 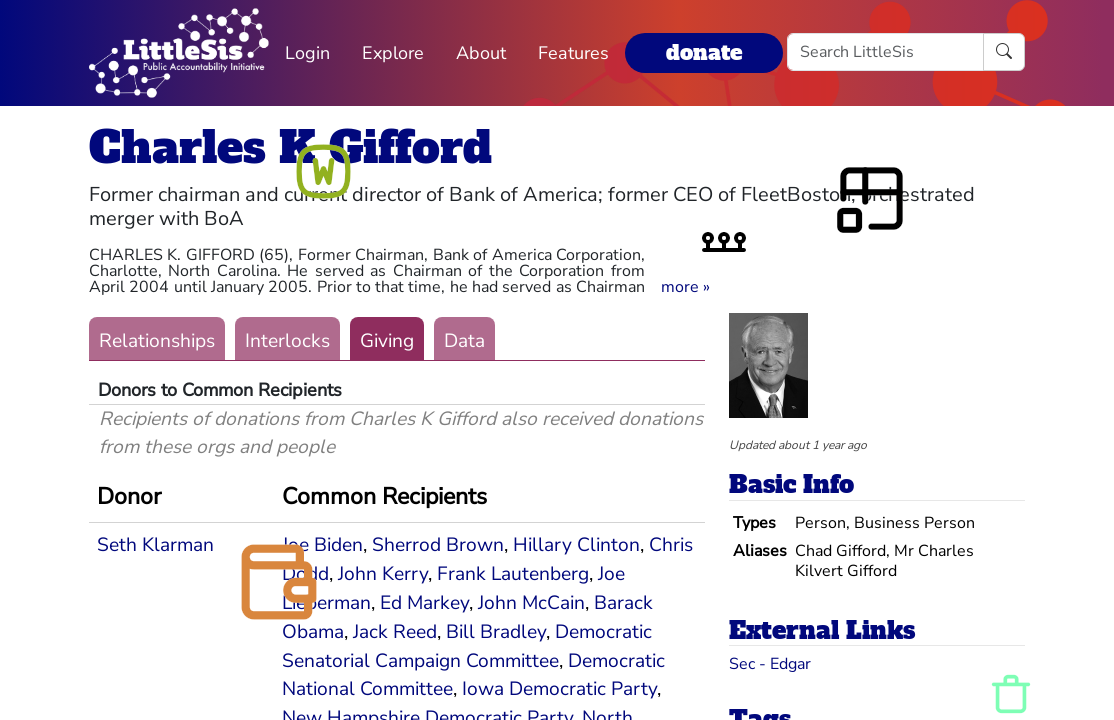 I want to click on access items or content starting with "W", so click(x=323, y=171).